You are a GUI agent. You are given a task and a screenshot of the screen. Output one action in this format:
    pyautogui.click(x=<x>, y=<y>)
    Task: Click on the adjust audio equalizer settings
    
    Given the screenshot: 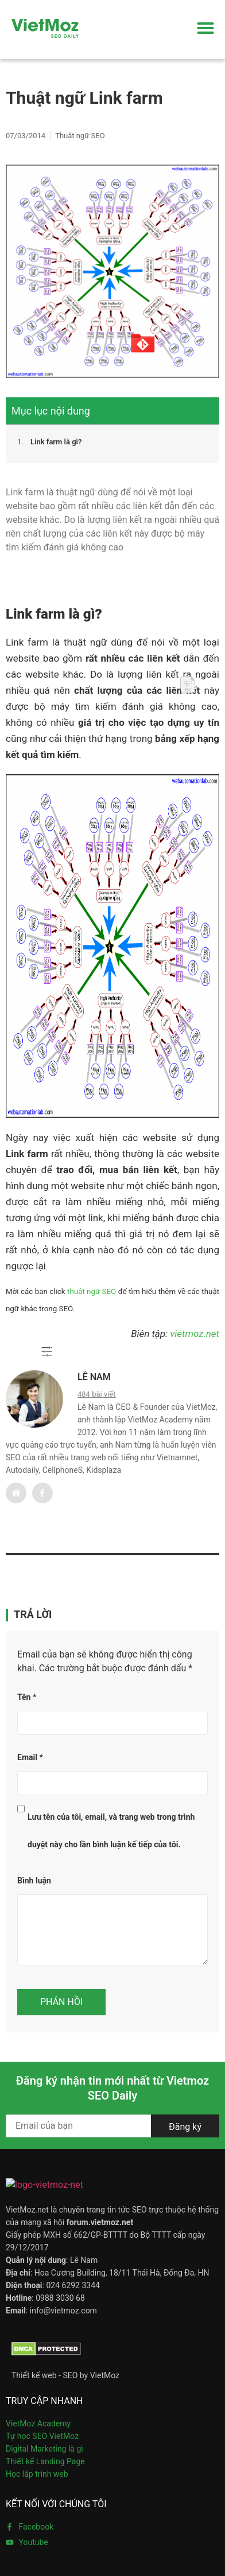 What is the action you would take?
    pyautogui.click(x=46, y=1351)
    